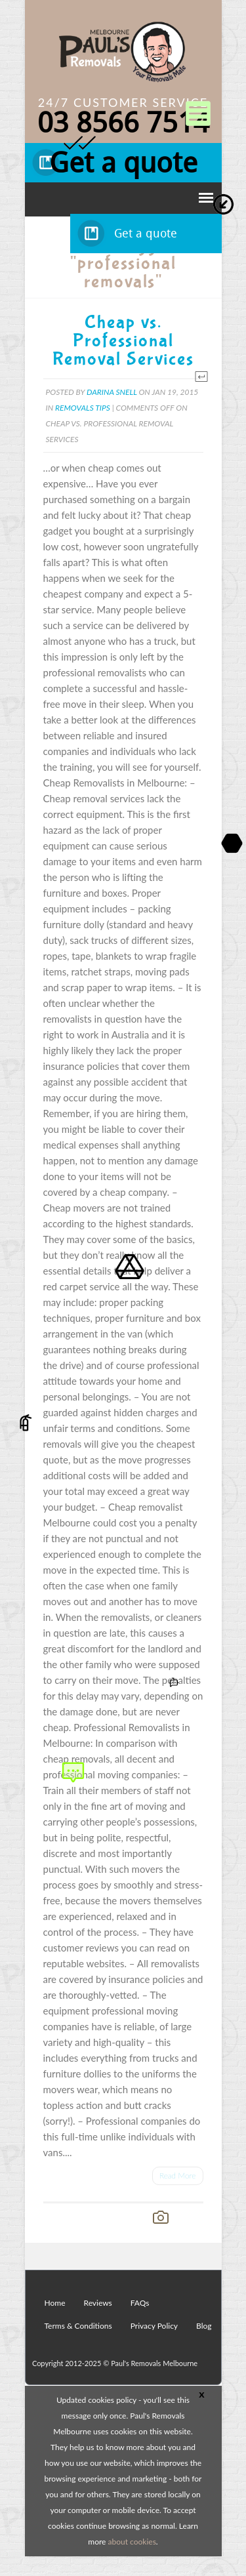 The image size is (246, 2576). I want to click on take a photo, so click(161, 2217).